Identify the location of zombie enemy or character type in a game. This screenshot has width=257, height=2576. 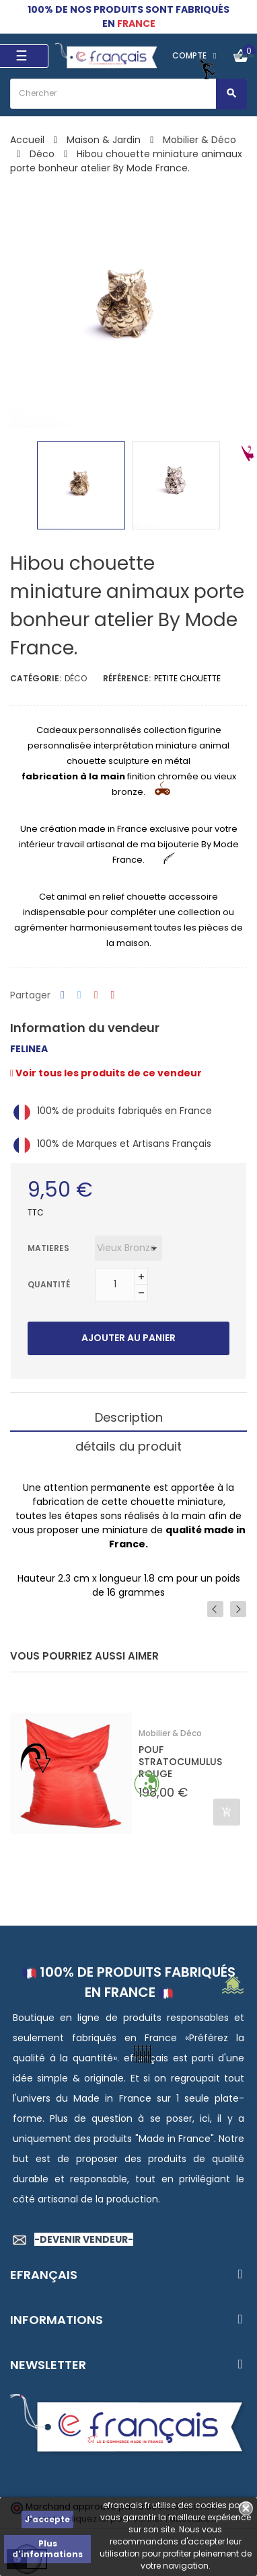
(207, 69).